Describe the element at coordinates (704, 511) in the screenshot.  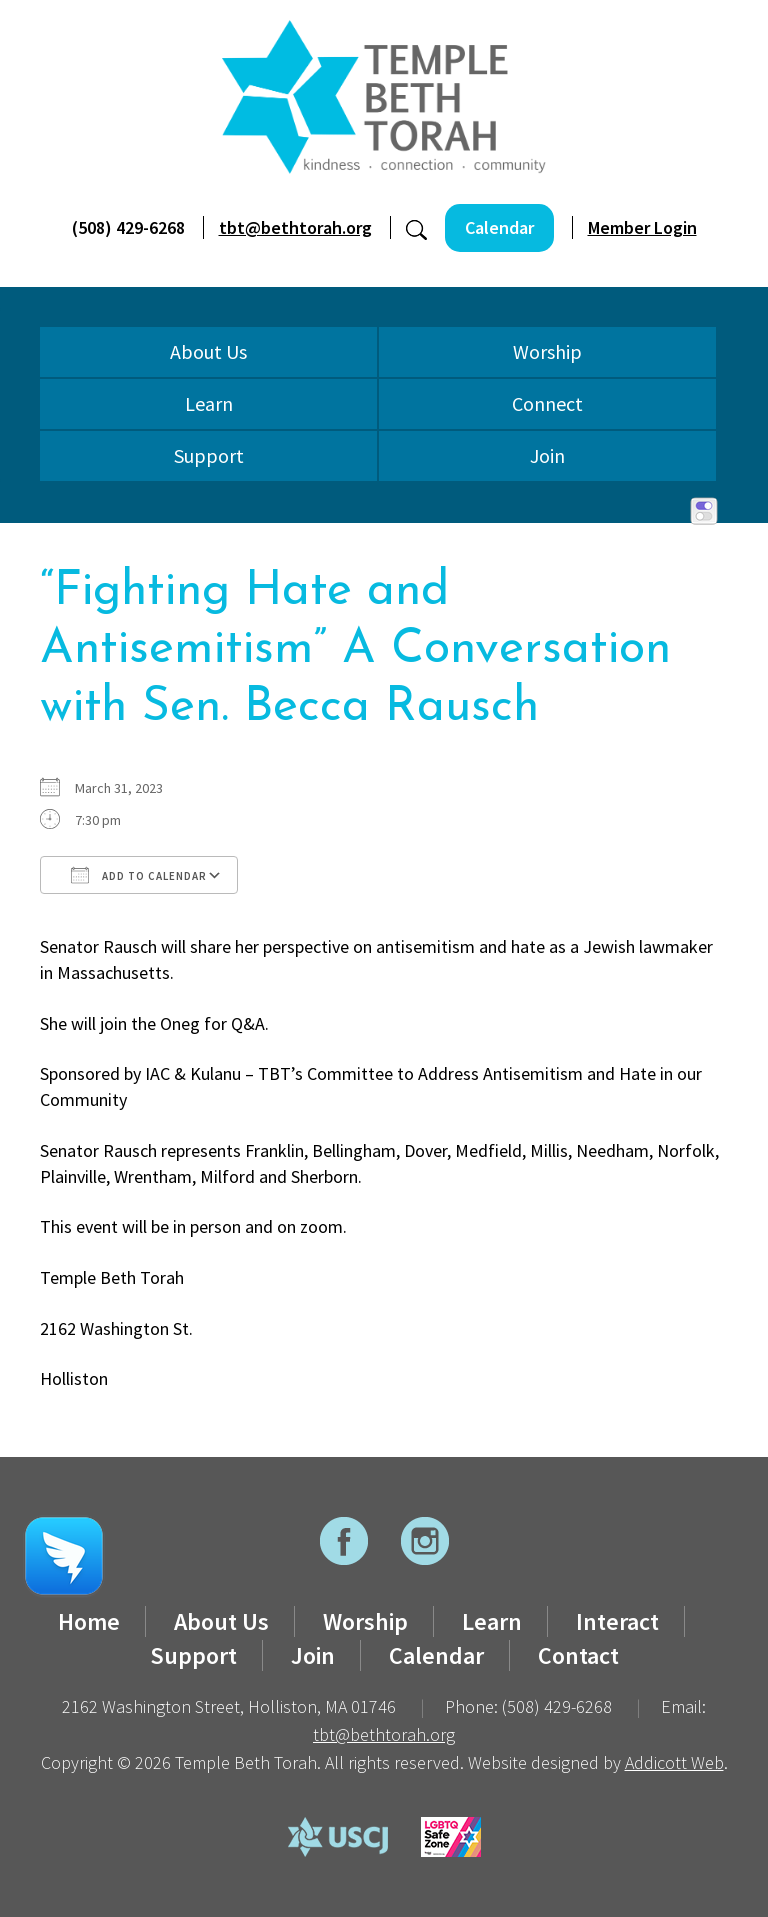
I see `open system tweaks or customization settings` at that location.